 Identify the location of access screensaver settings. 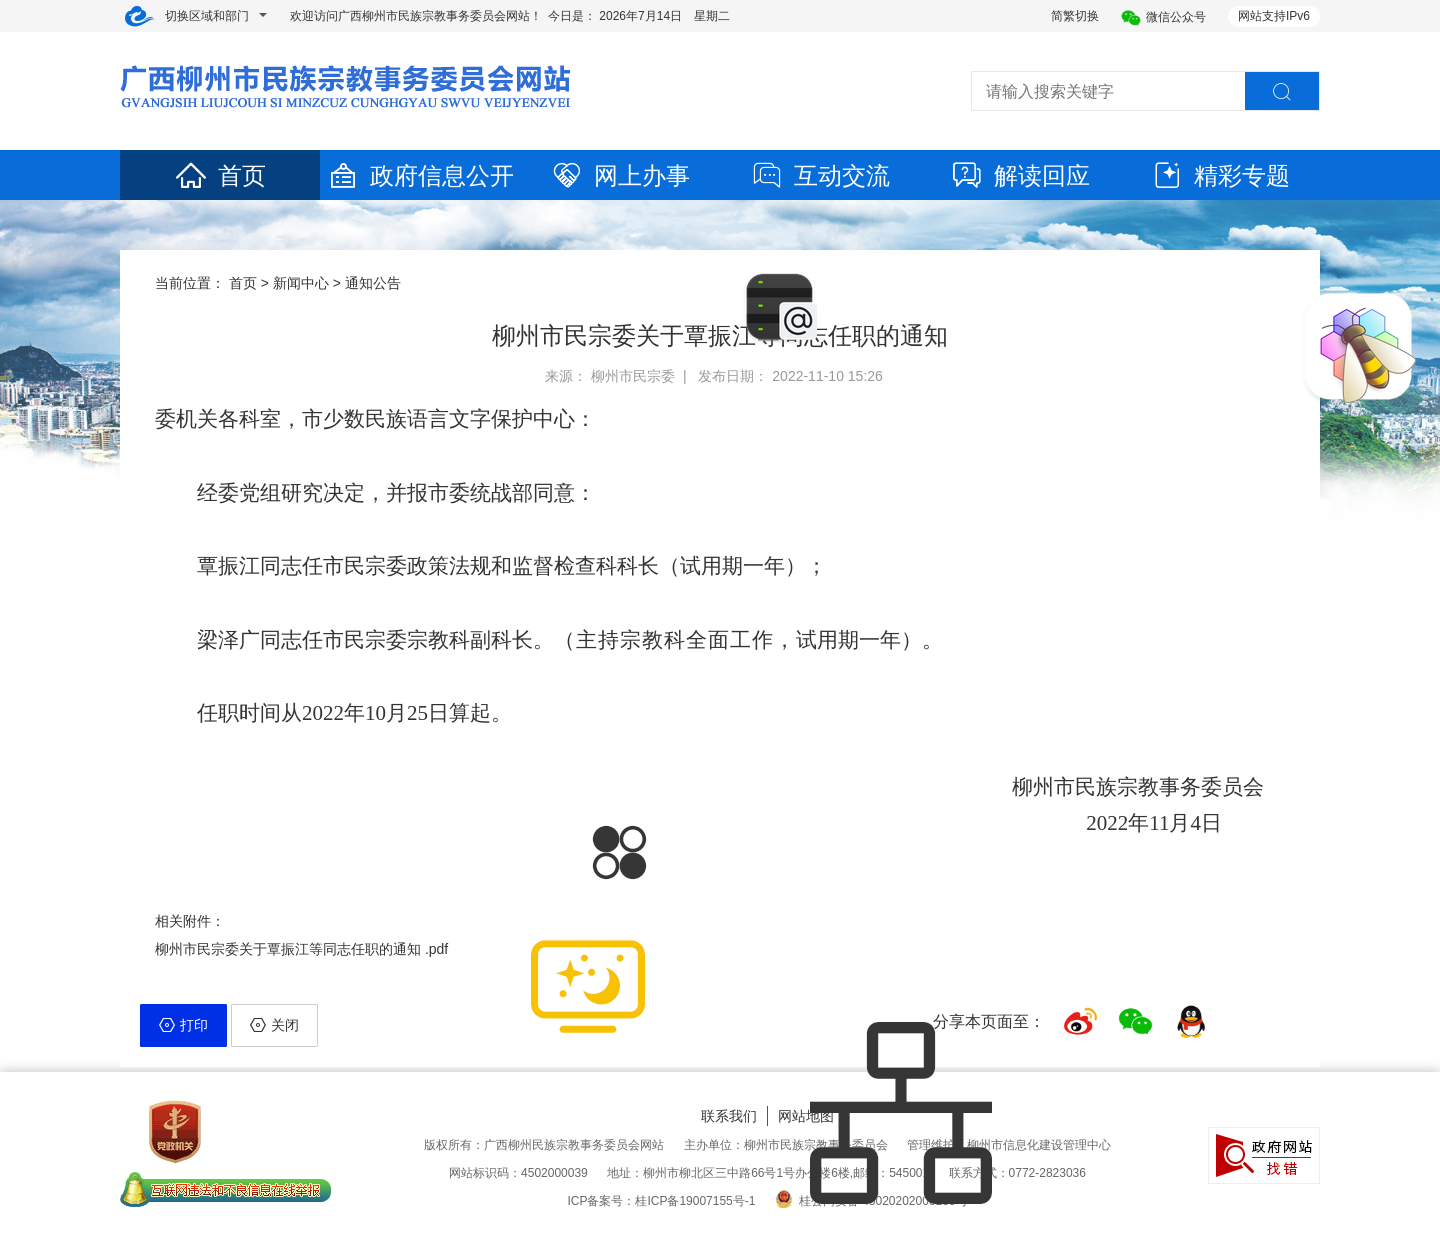
(588, 983).